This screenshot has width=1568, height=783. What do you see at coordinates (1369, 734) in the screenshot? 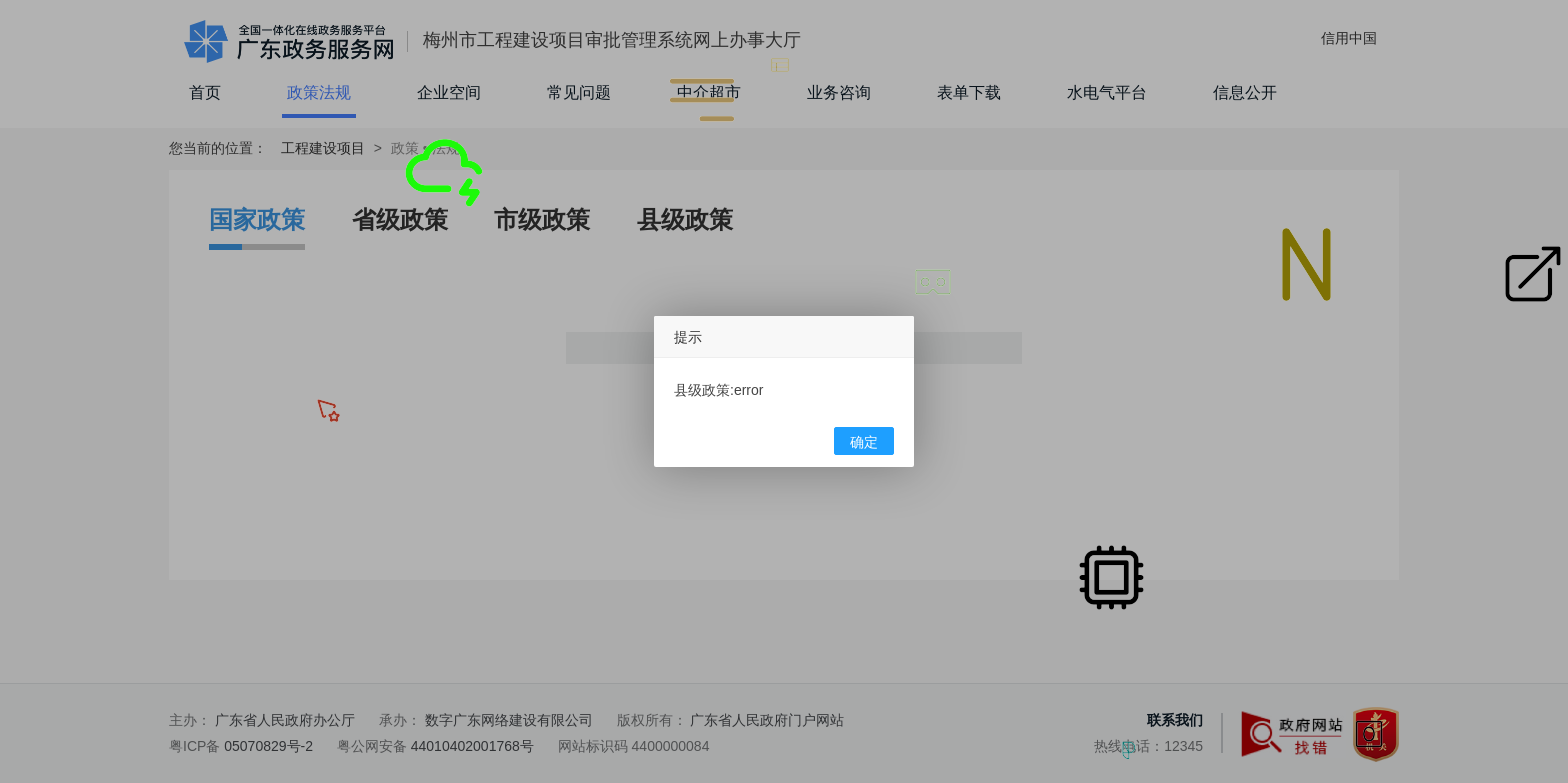
I see `indicates zero or no items` at bounding box center [1369, 734].